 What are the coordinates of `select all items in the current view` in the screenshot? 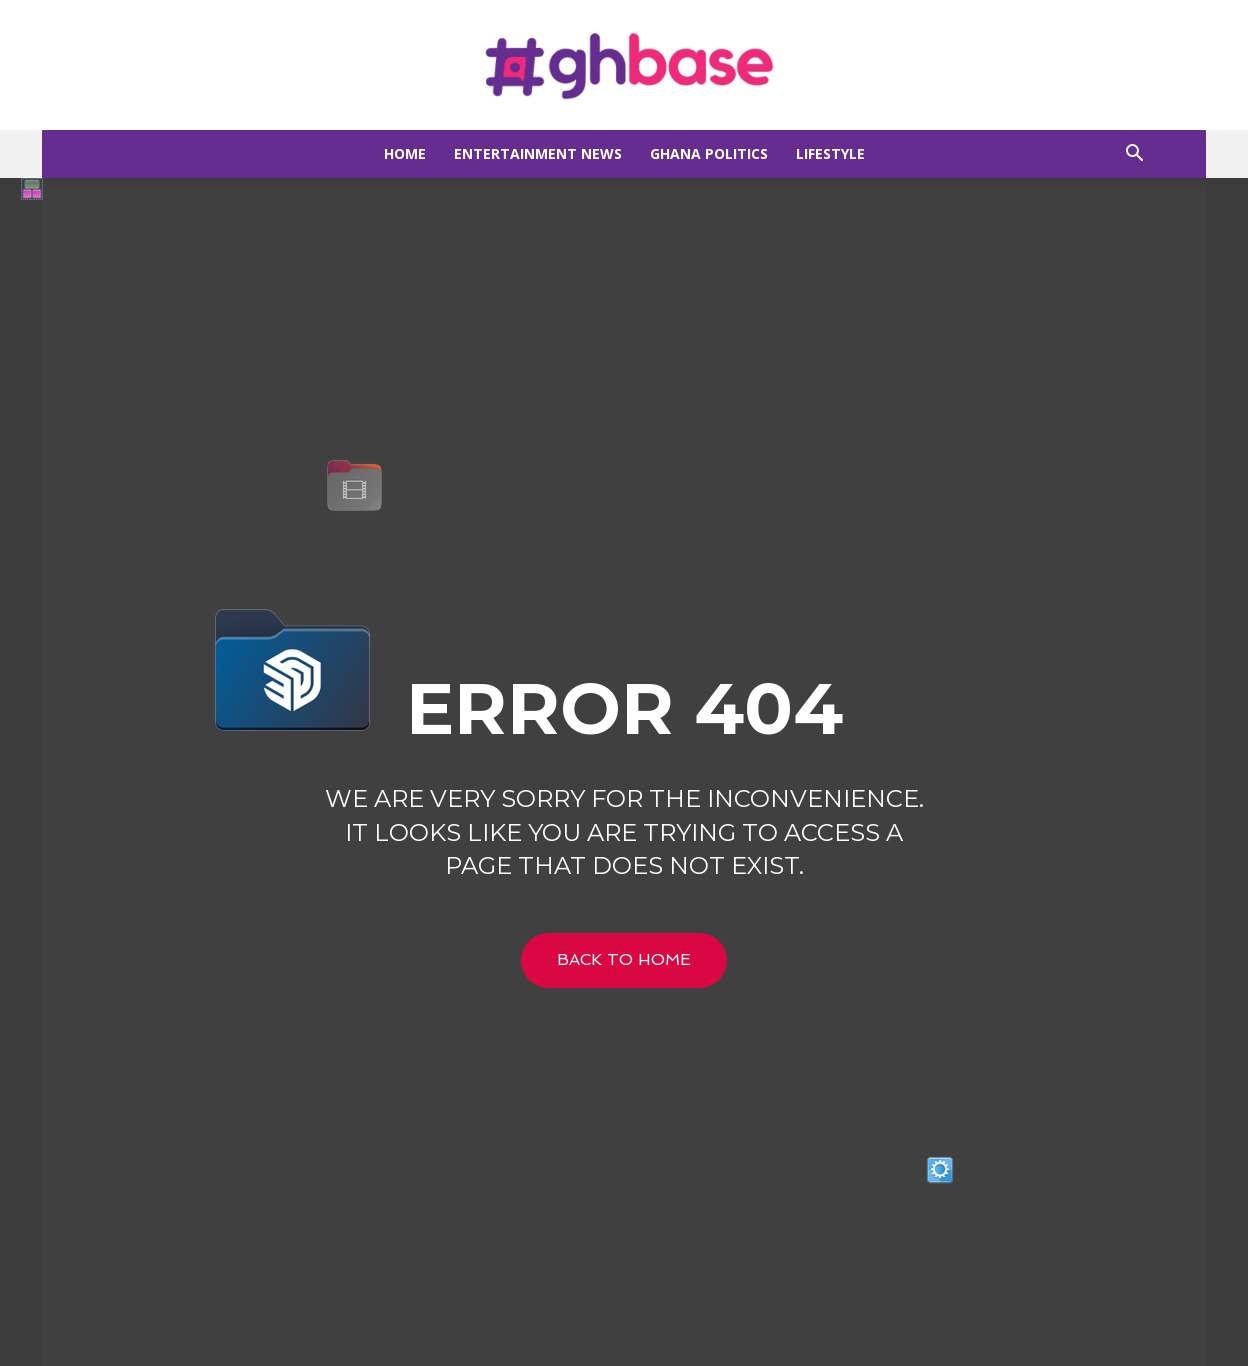 It's located at (32, 189).